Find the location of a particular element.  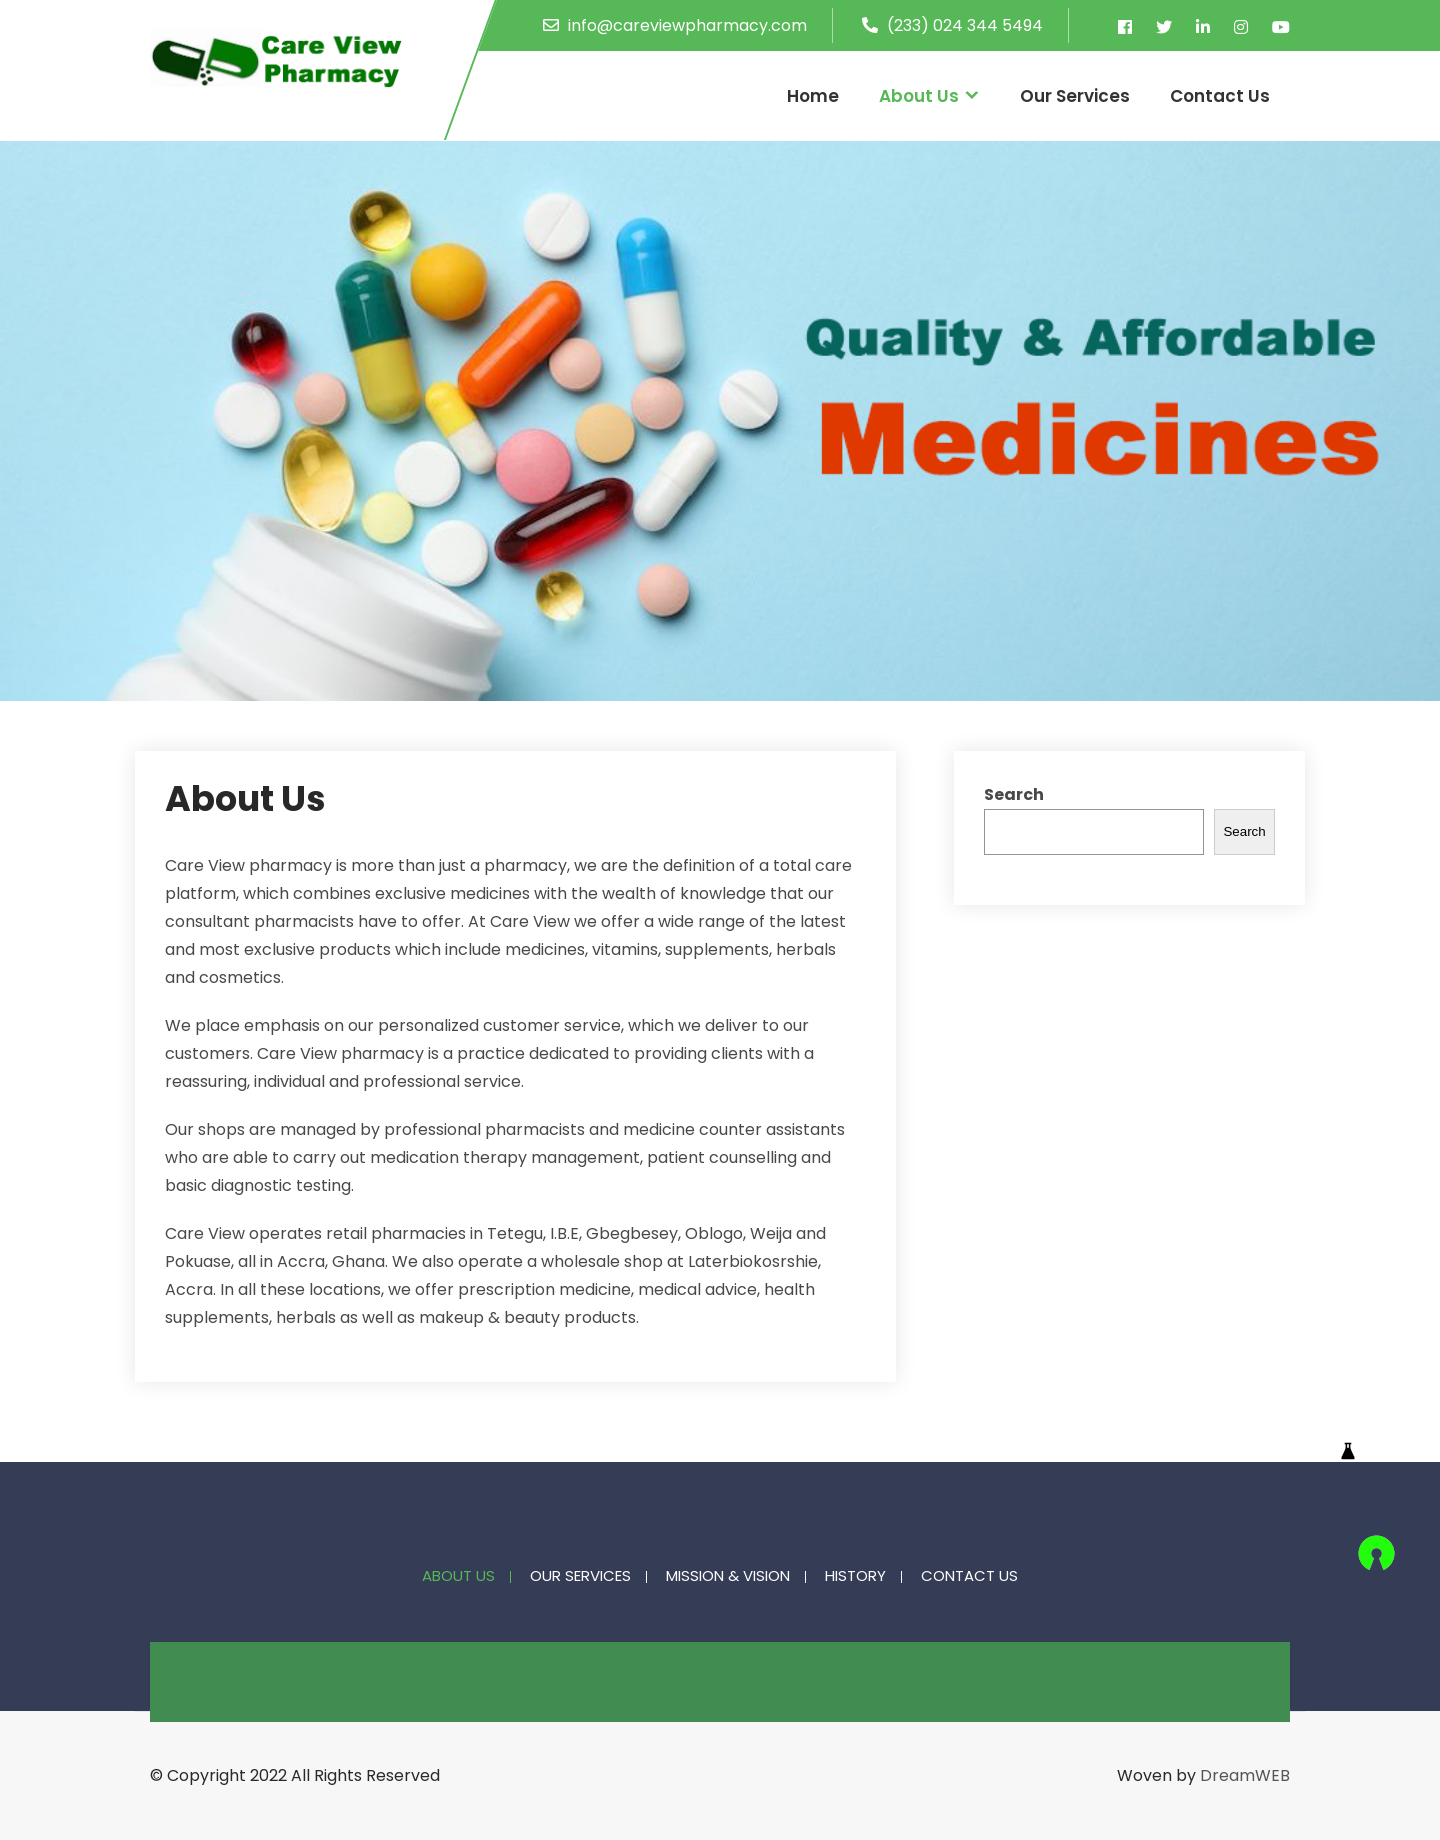

indicates open-source software or project is located at coordinates (1376, 1553).